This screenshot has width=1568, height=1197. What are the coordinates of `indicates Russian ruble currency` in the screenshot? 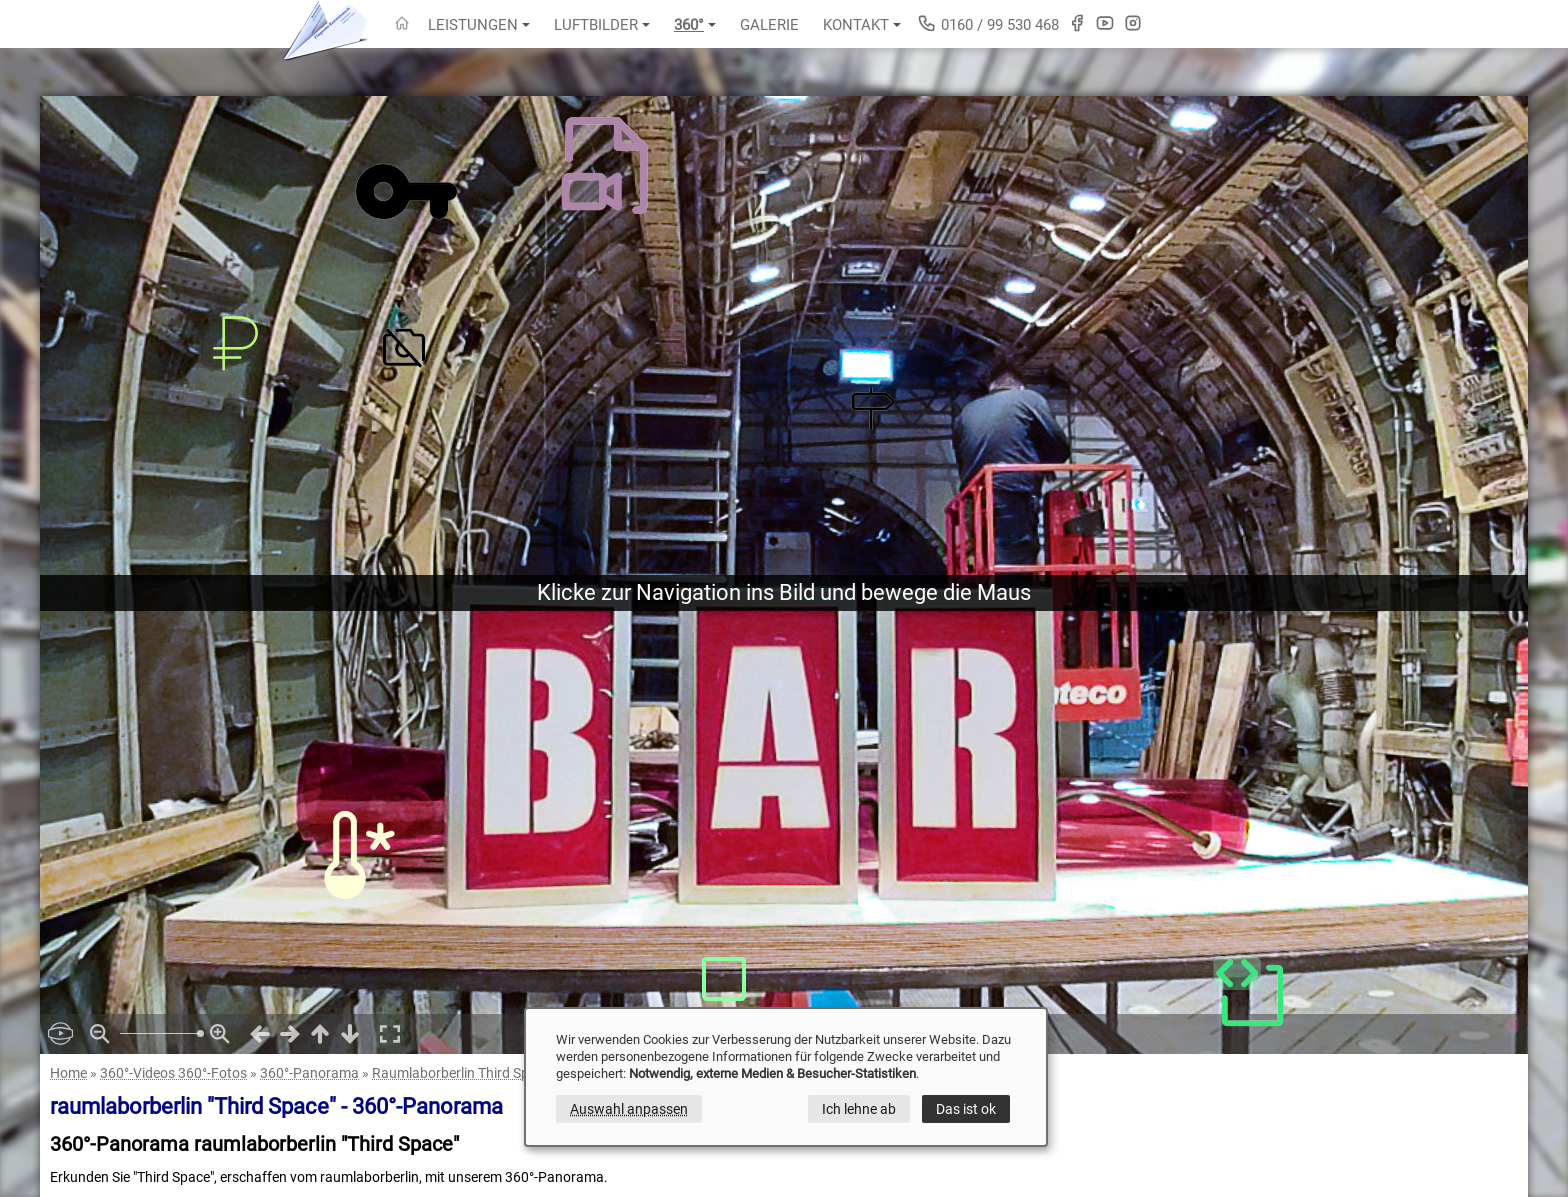 It's located at (235, 343).